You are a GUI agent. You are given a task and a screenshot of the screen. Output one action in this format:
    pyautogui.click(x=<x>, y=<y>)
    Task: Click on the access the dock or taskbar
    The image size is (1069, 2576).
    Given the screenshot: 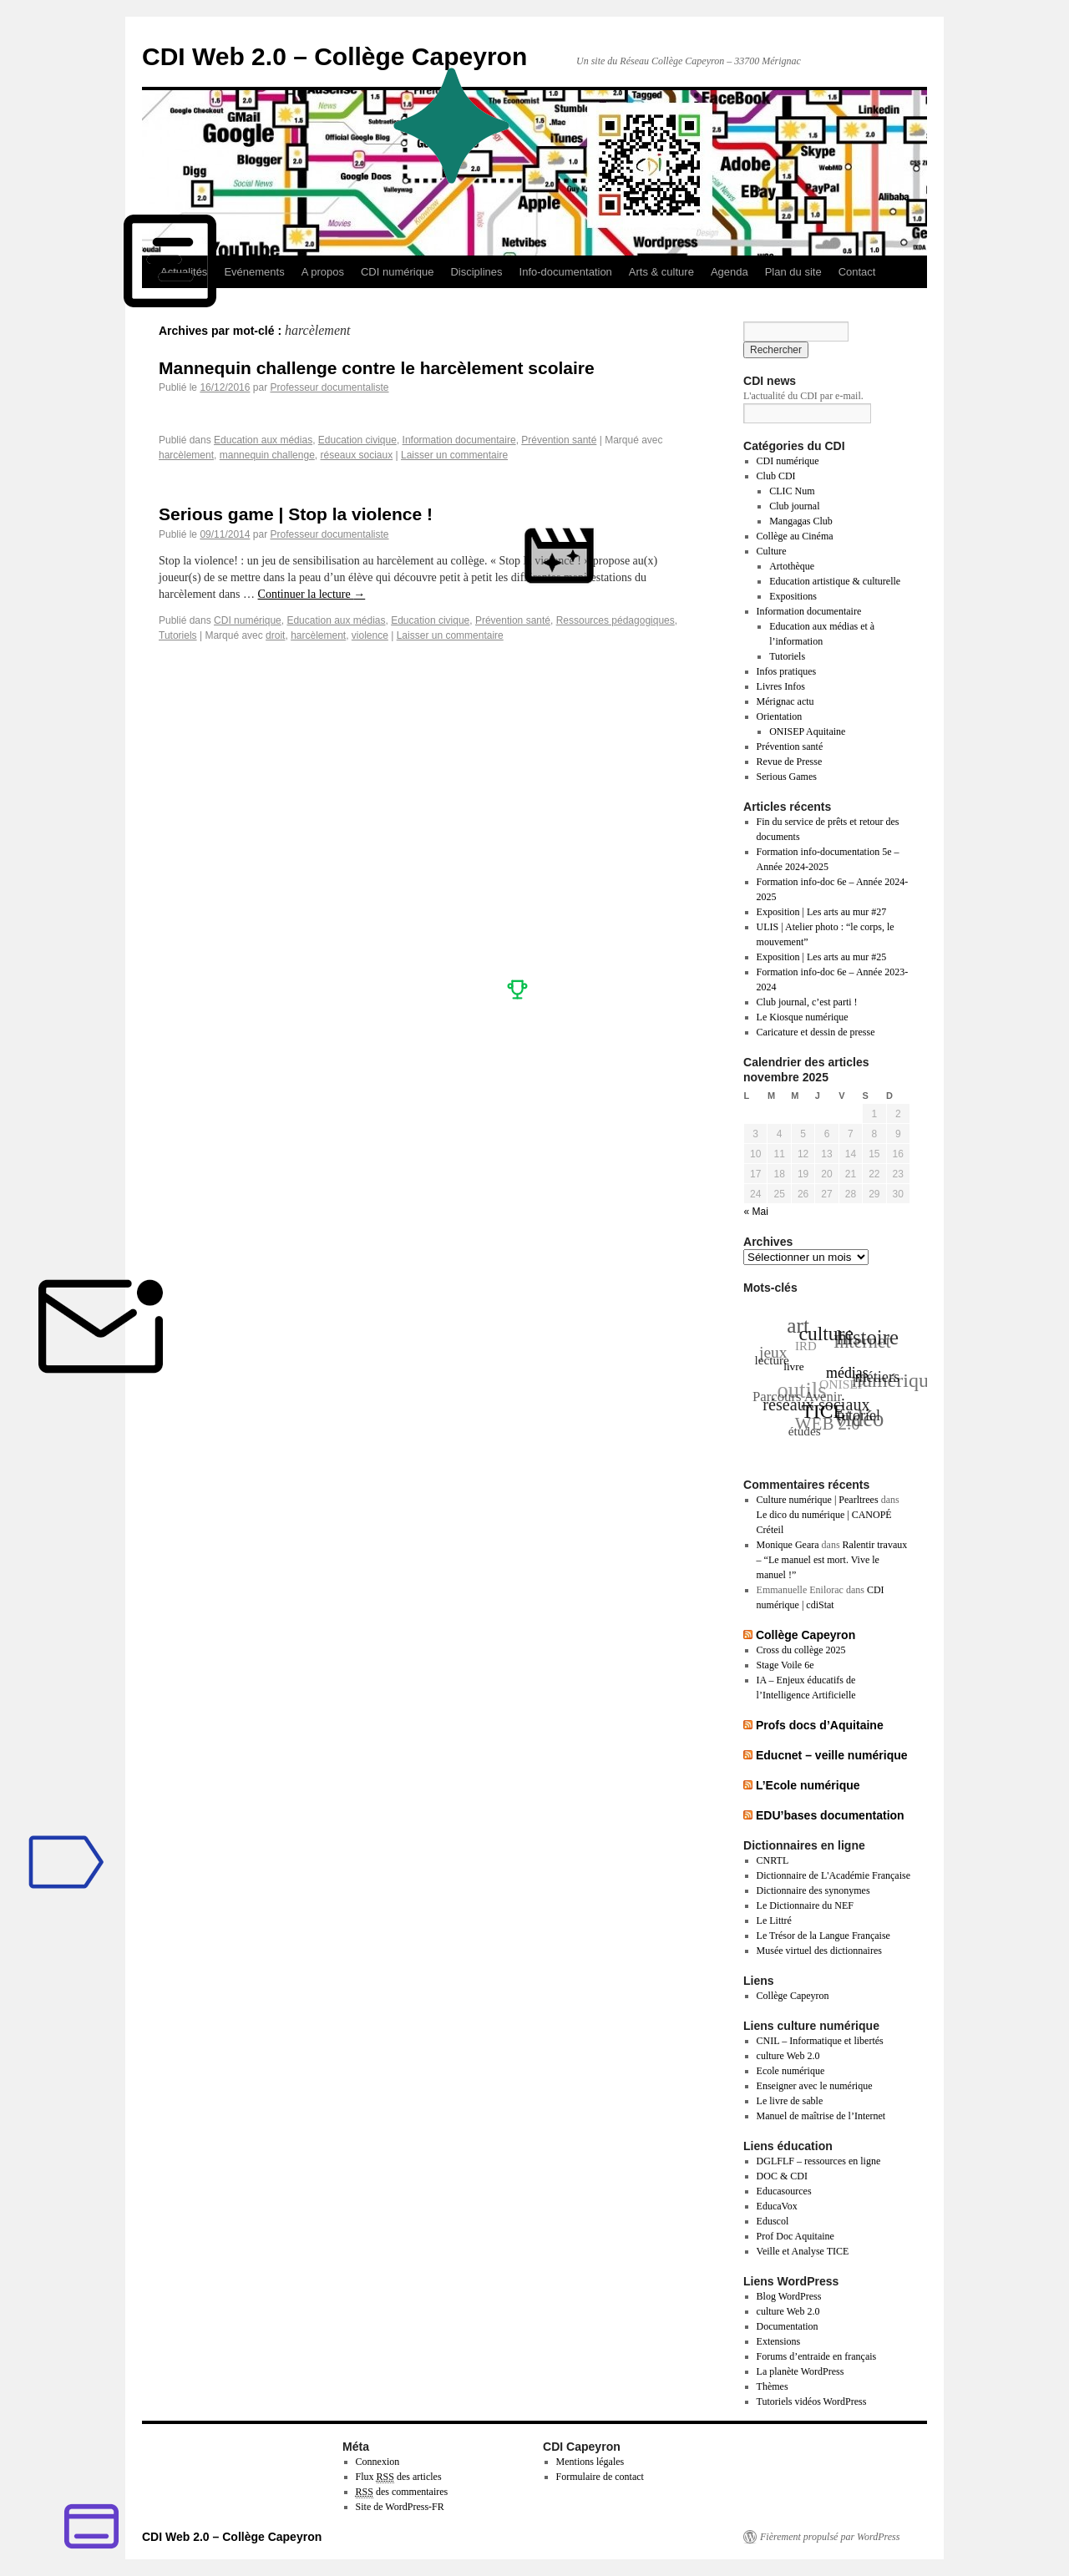 What is the action you would take?
    pyautogui.click(x=91, y=2526)
    